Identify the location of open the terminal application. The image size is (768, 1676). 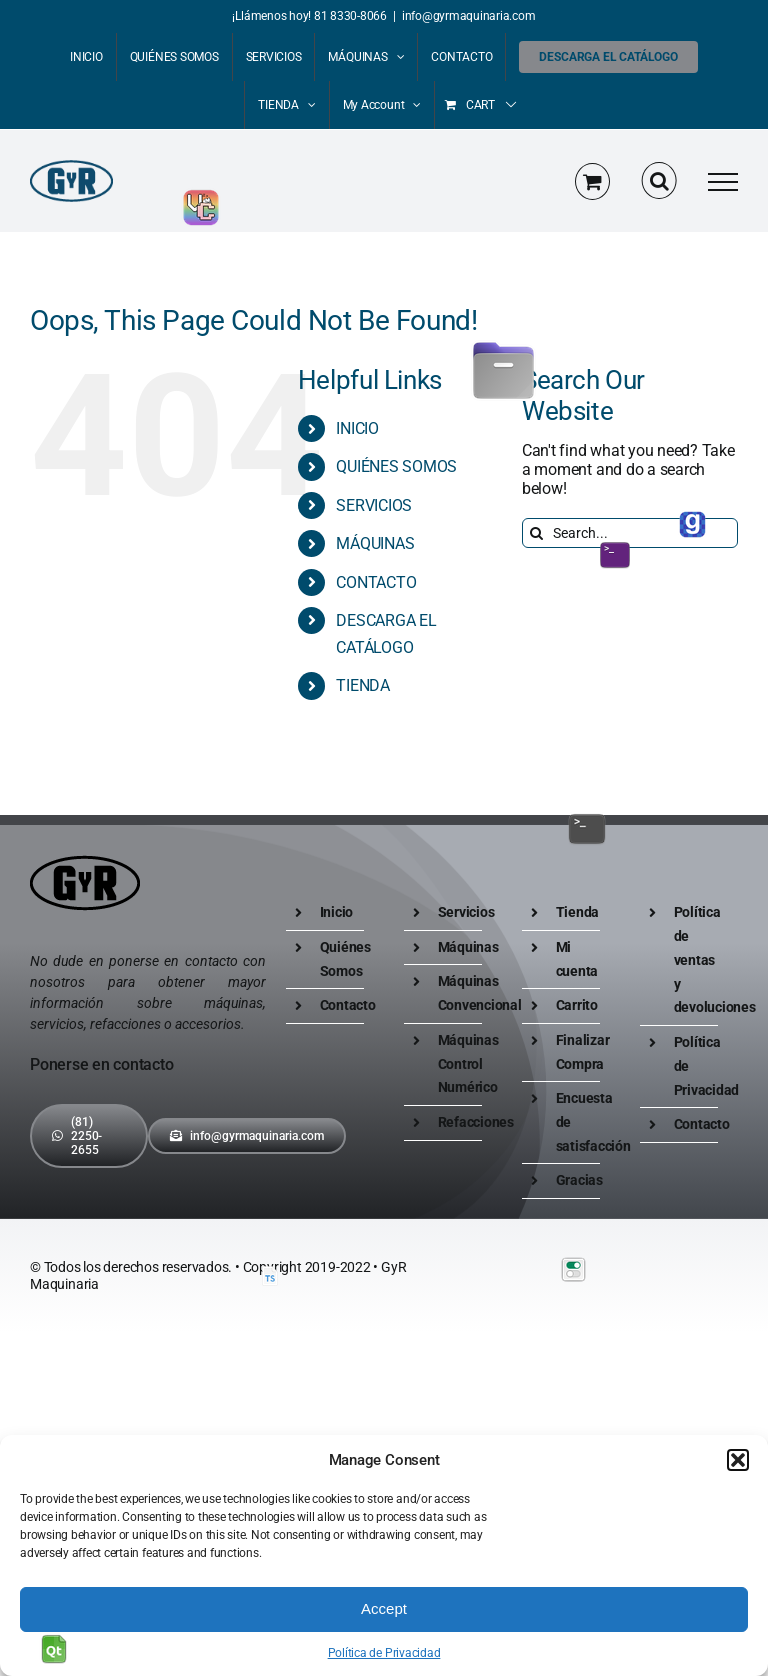
(587, 829).